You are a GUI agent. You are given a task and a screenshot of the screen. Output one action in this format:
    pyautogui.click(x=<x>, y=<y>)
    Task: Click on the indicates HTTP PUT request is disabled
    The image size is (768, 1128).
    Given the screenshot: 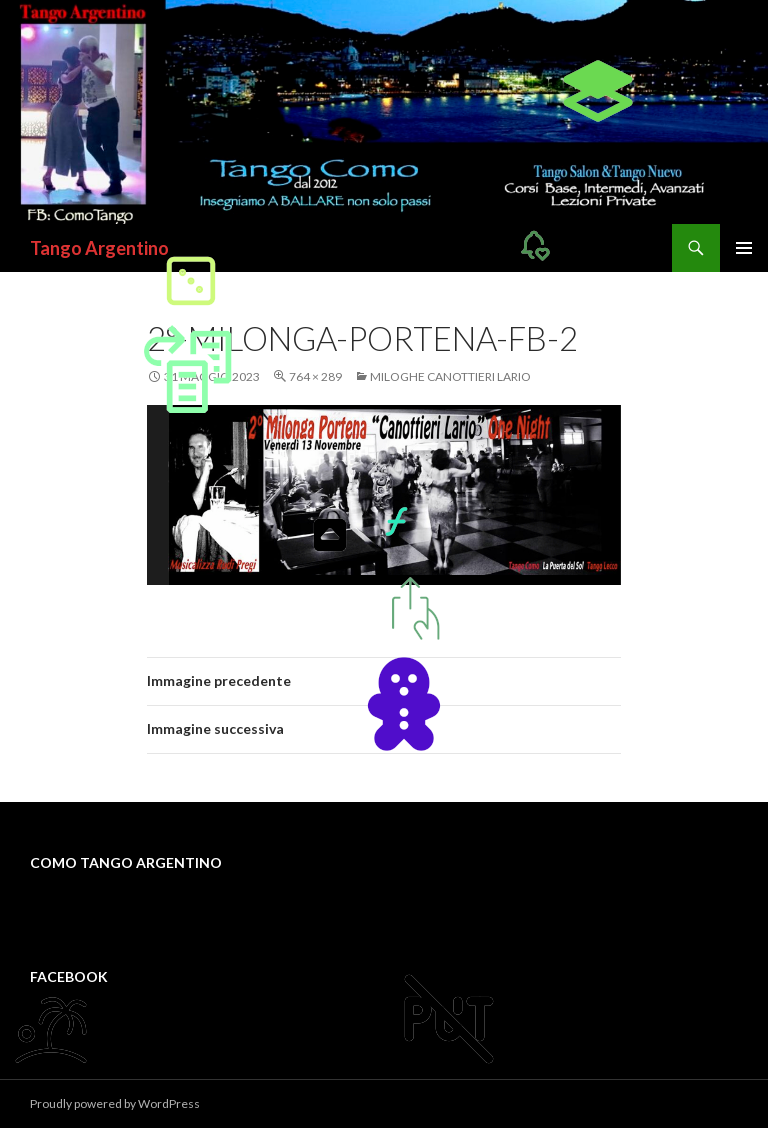 What is the action you would take?
    pyautogui.click(x=449, y=1019)
    